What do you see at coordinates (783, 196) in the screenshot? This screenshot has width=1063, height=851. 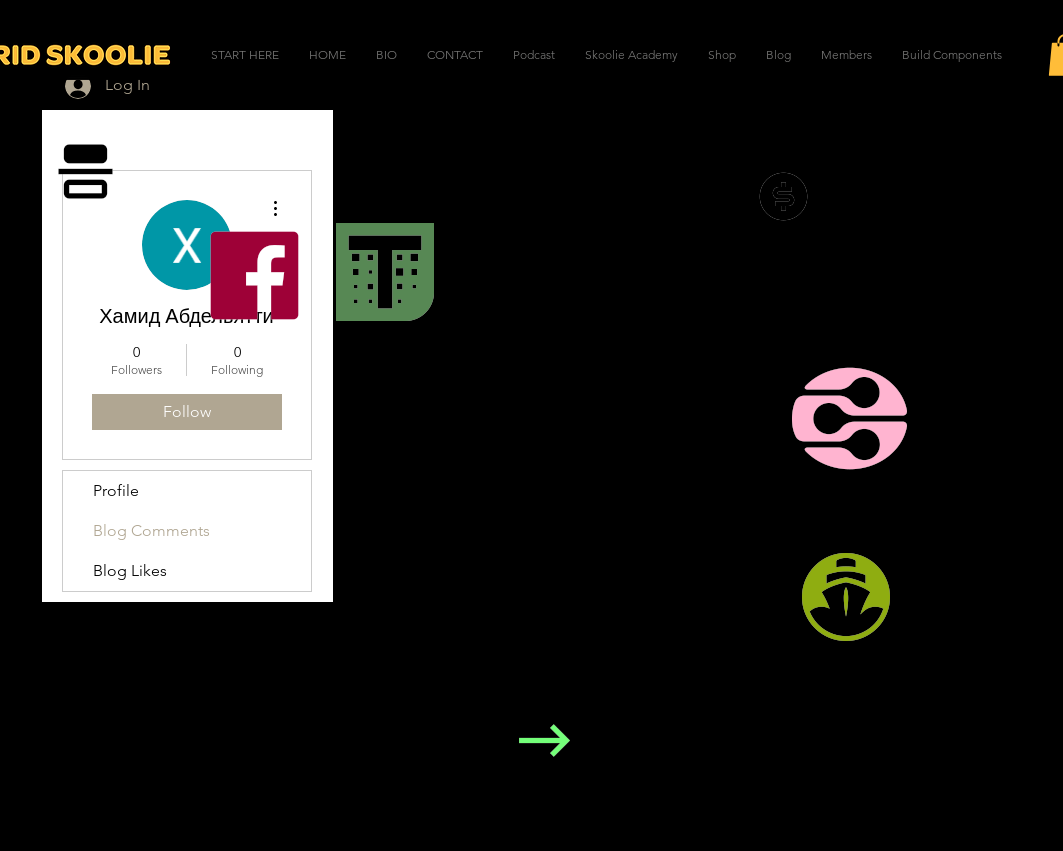 I see `view account balance or financial summary` at bounding box center [783, 196].